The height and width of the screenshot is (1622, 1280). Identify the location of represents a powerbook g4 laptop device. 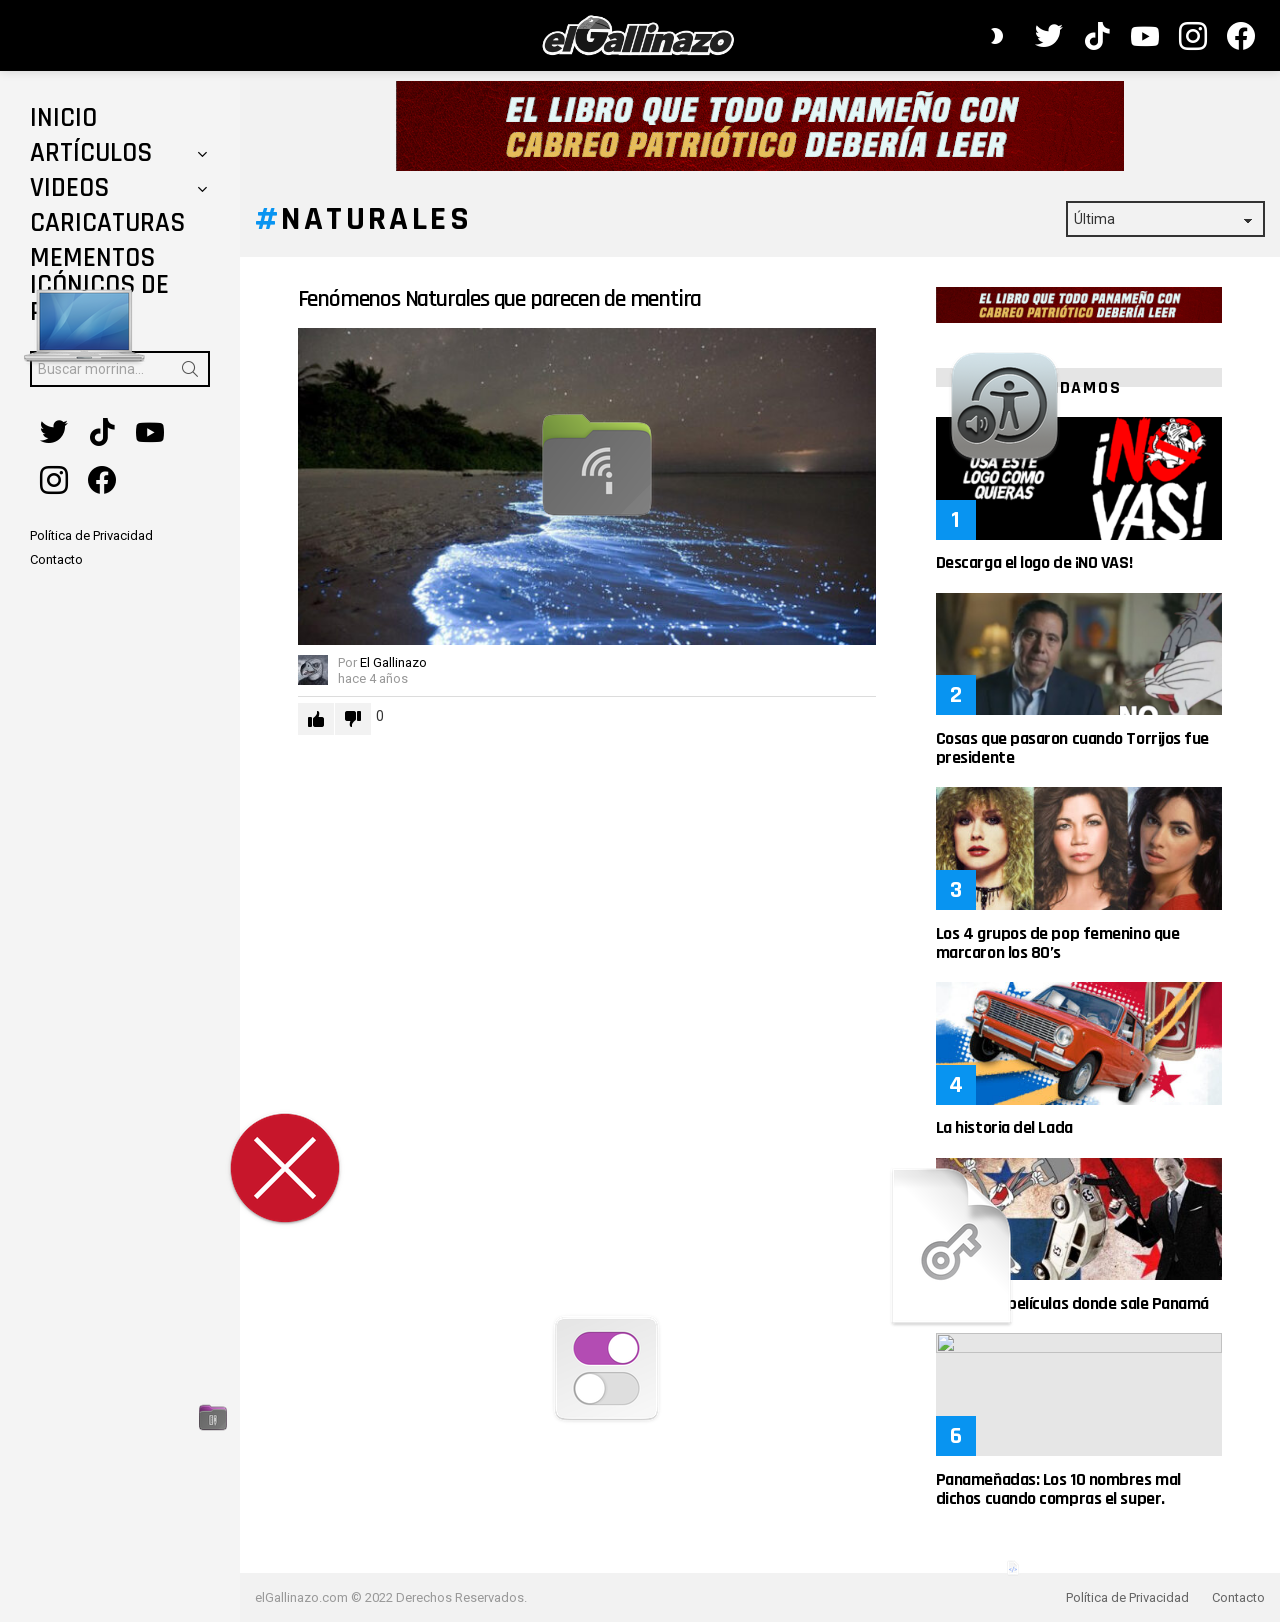
(84, 321).